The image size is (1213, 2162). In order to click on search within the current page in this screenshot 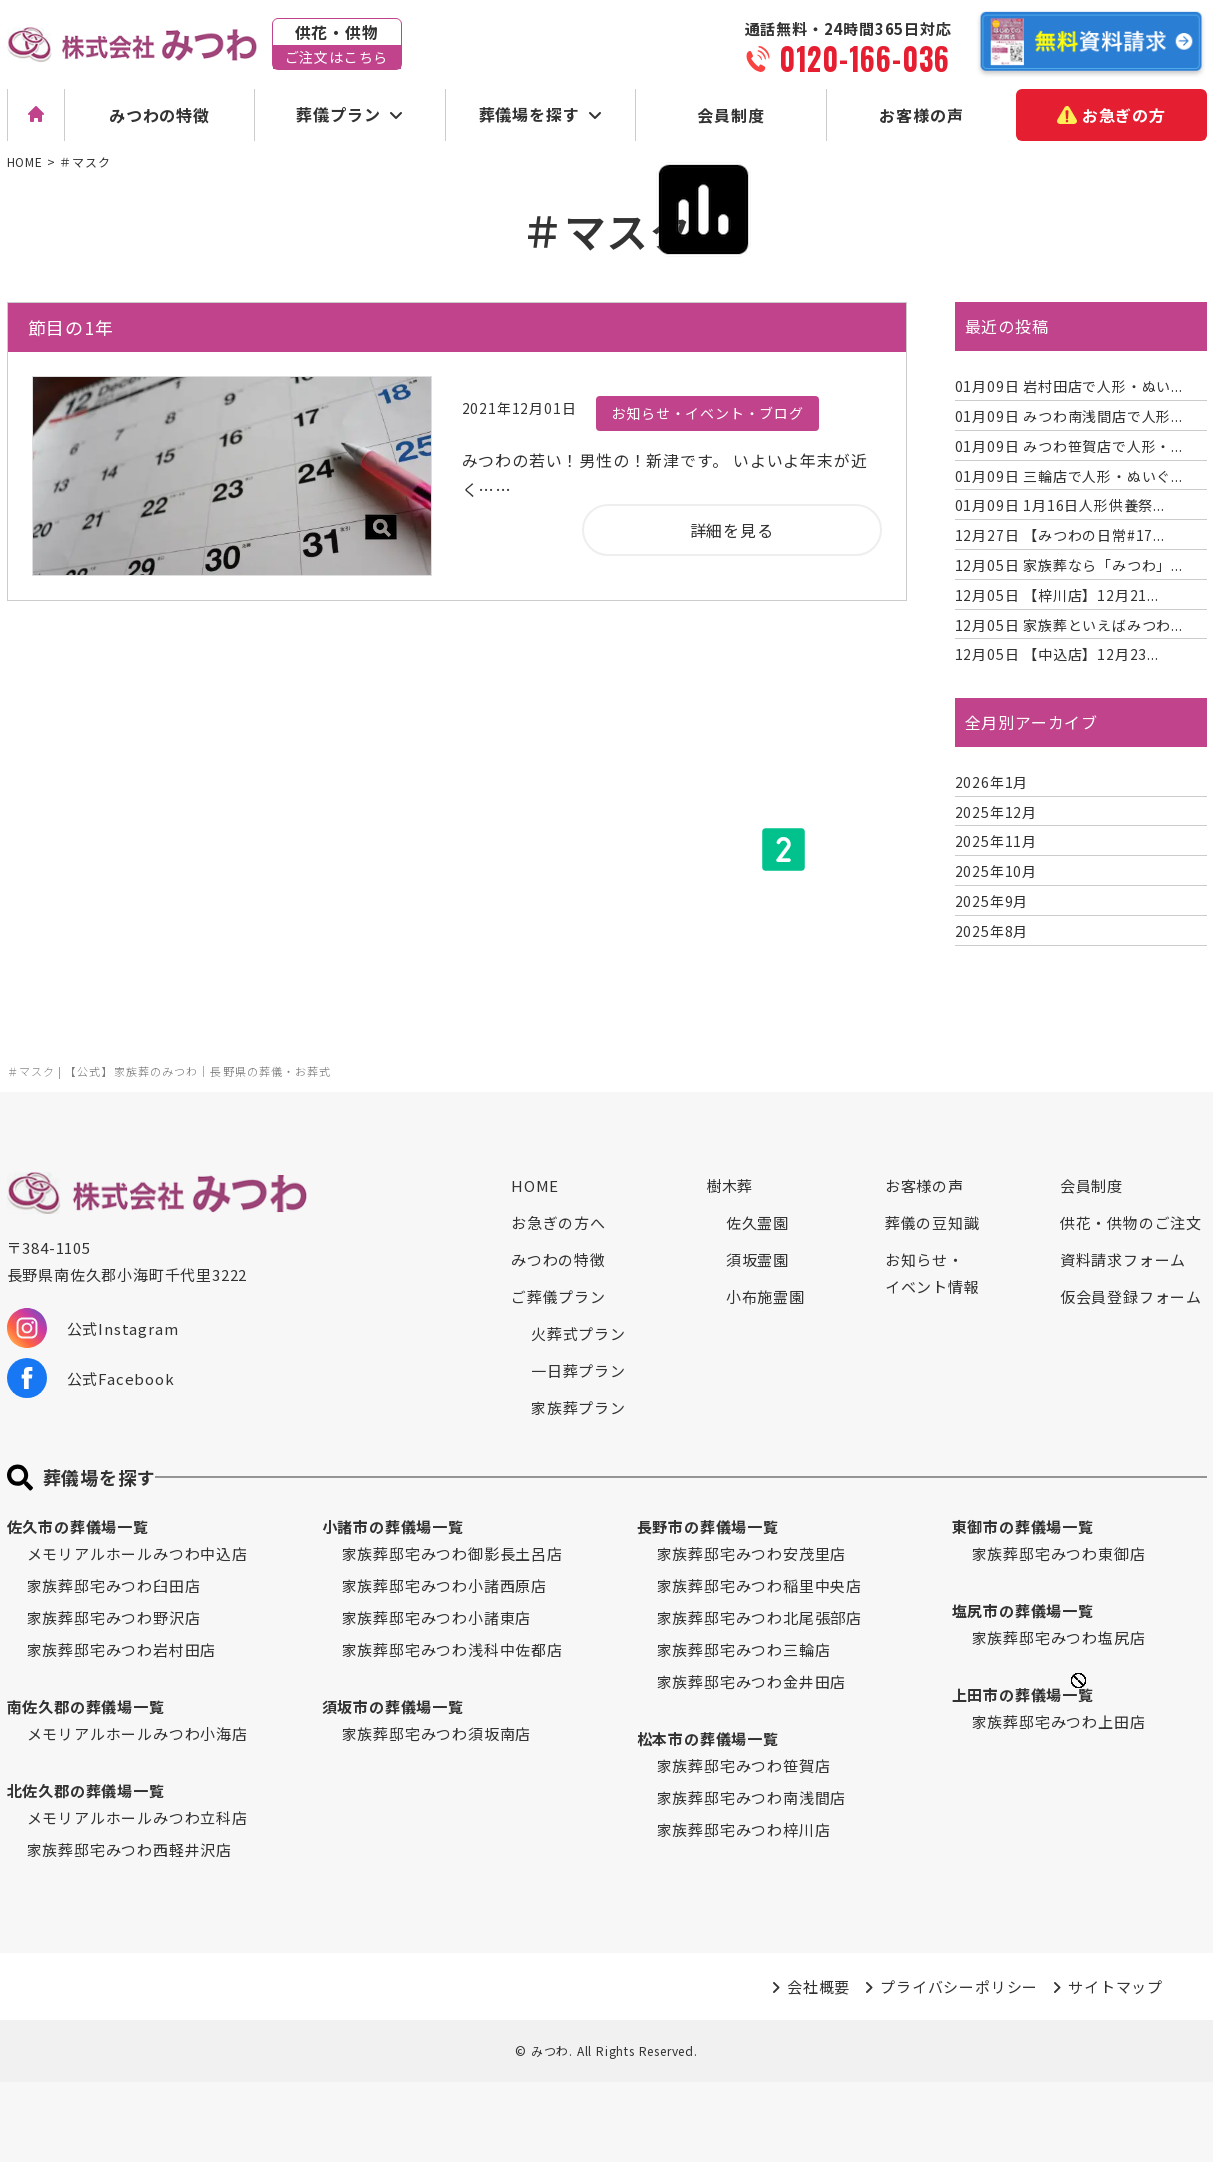, I will do `click(381, 527)`.